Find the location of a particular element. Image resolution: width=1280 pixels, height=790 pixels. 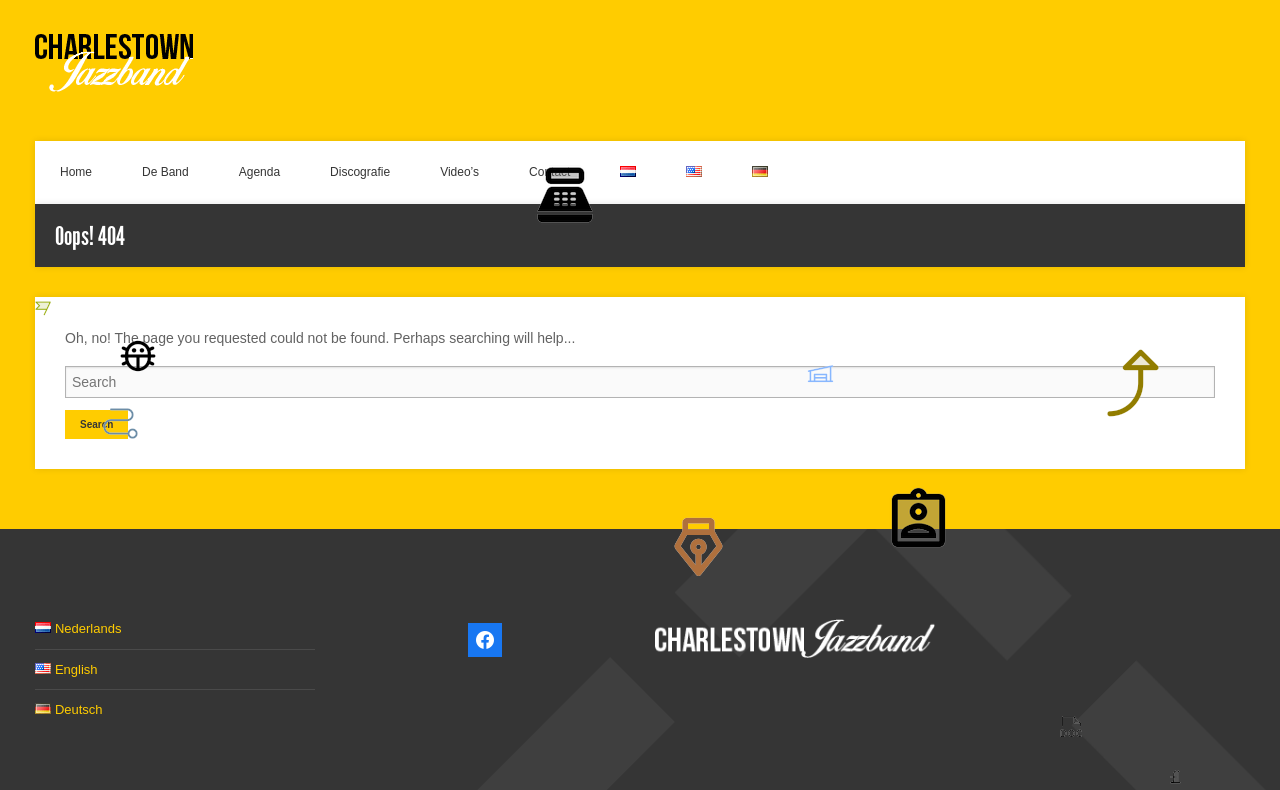

view assigned personnel or contact details is located at coordinates (918, 520).